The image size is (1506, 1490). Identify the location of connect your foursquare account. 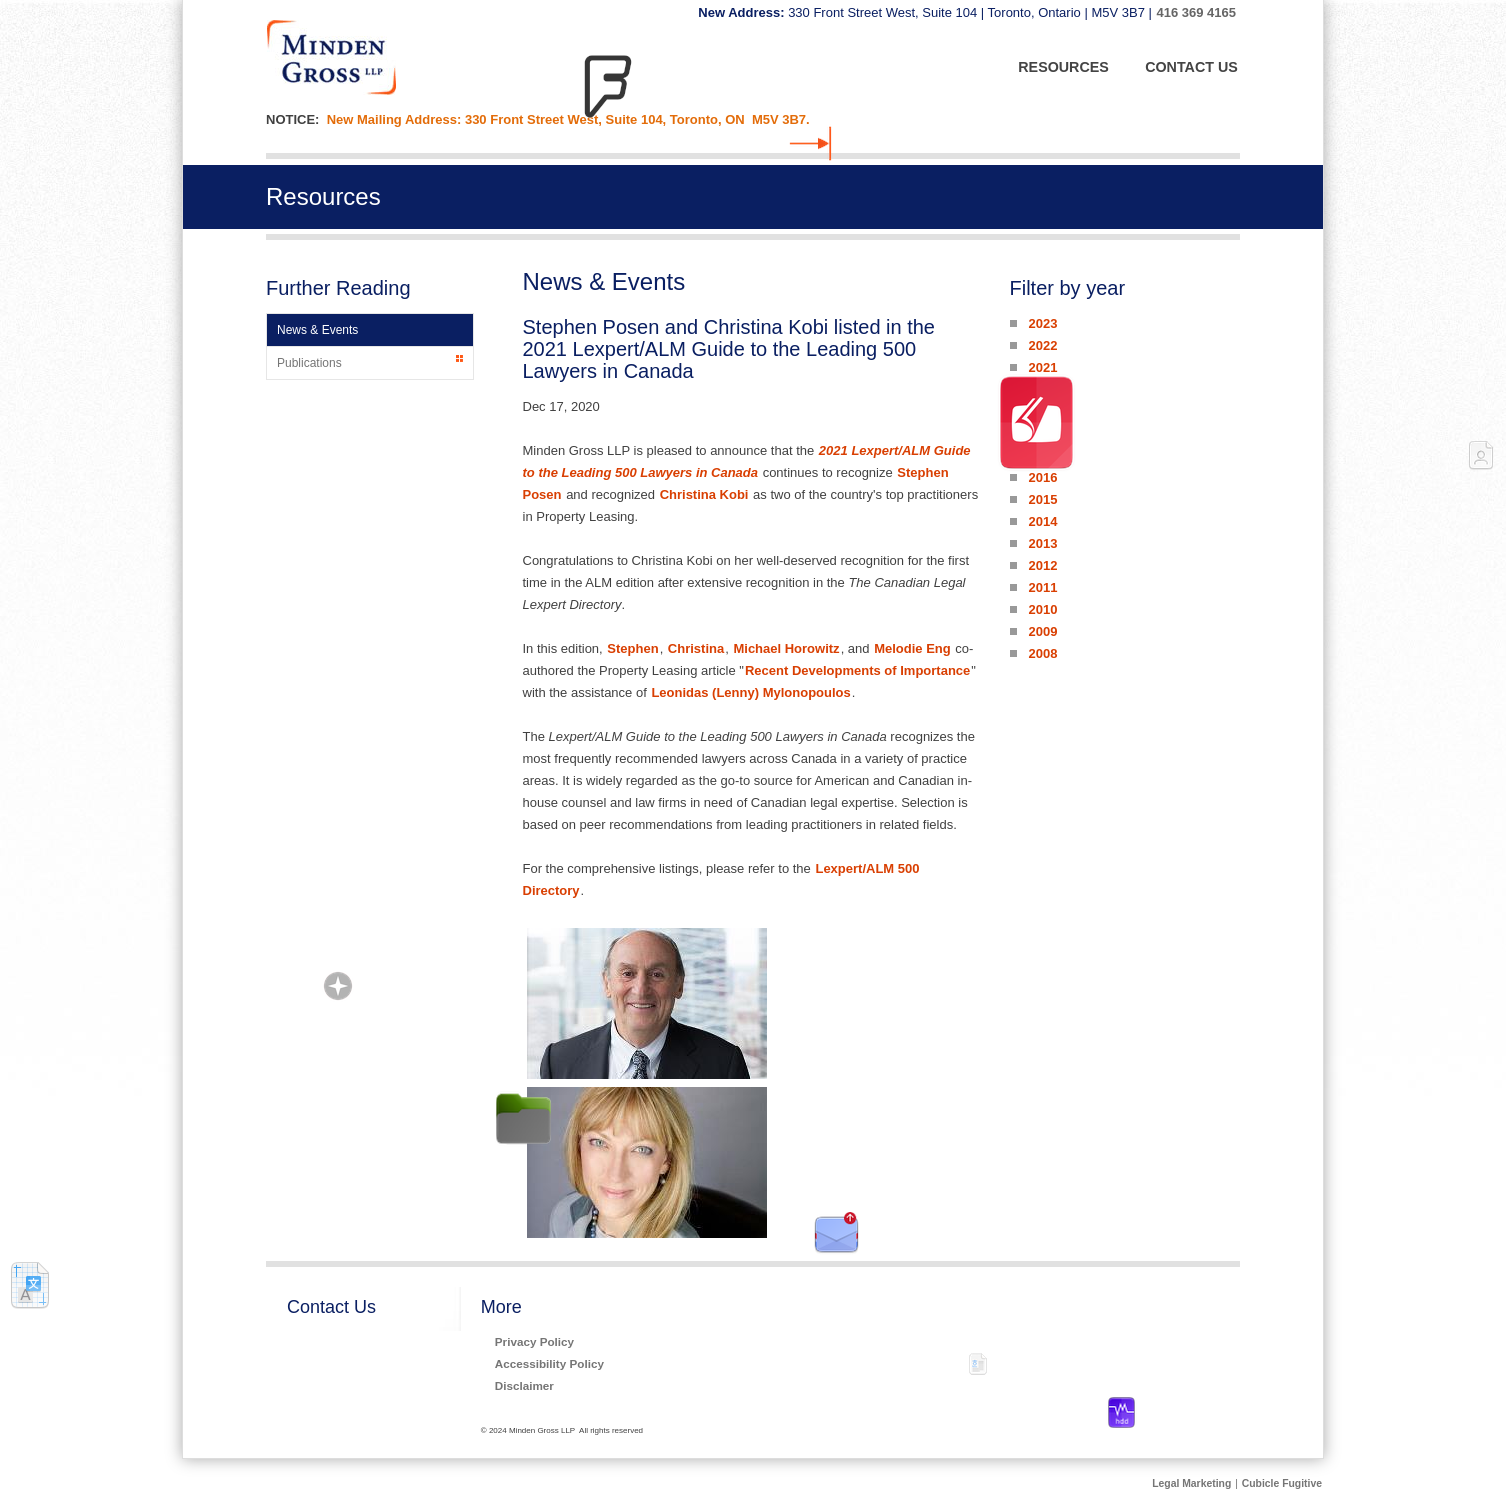
(605, 86).